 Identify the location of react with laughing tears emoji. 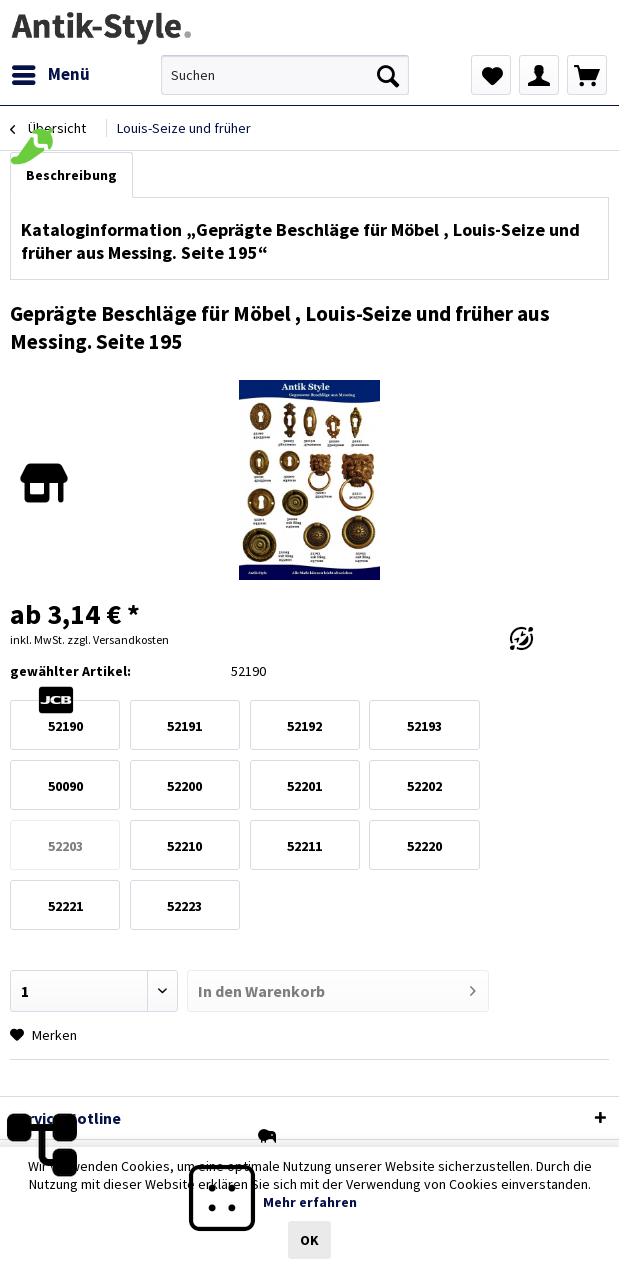
(521, 638).